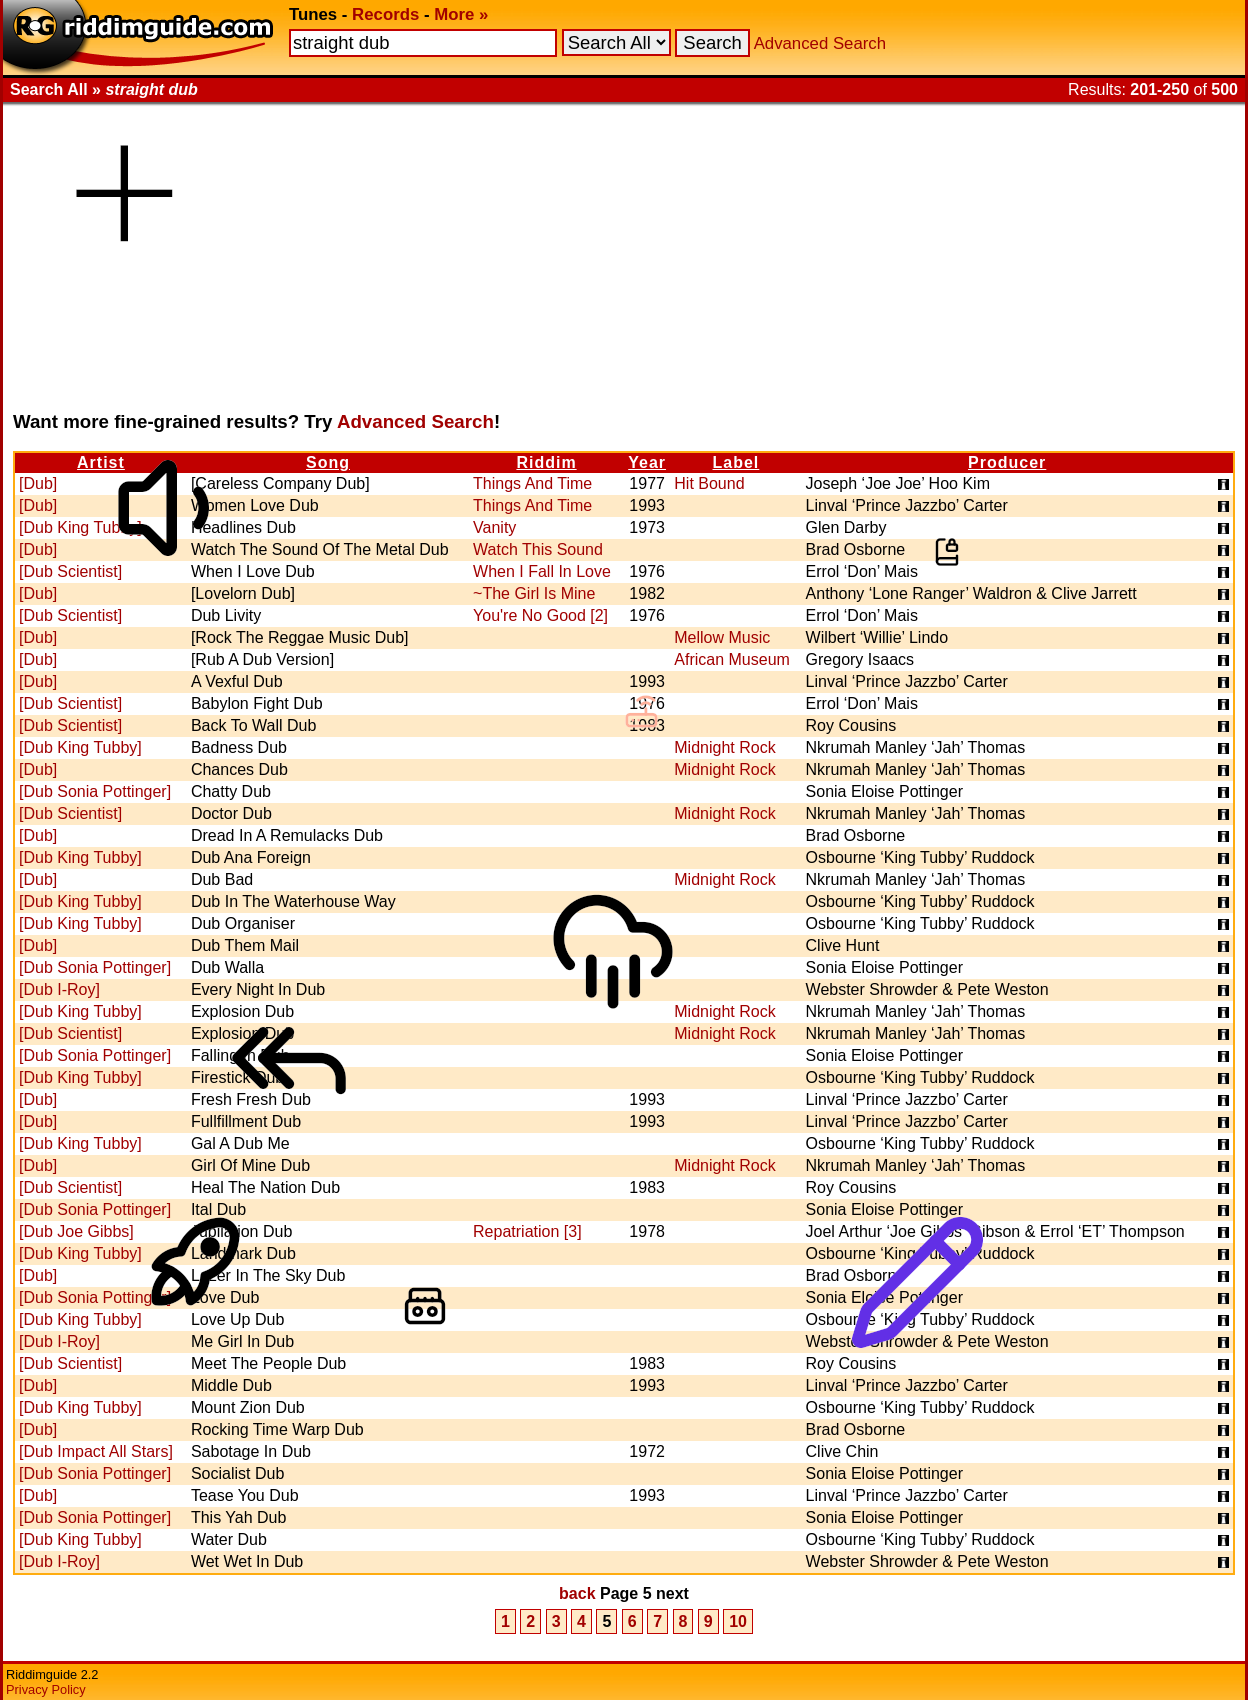  I want to click on reply to all recipients of an email or message, so click(289, 1058).